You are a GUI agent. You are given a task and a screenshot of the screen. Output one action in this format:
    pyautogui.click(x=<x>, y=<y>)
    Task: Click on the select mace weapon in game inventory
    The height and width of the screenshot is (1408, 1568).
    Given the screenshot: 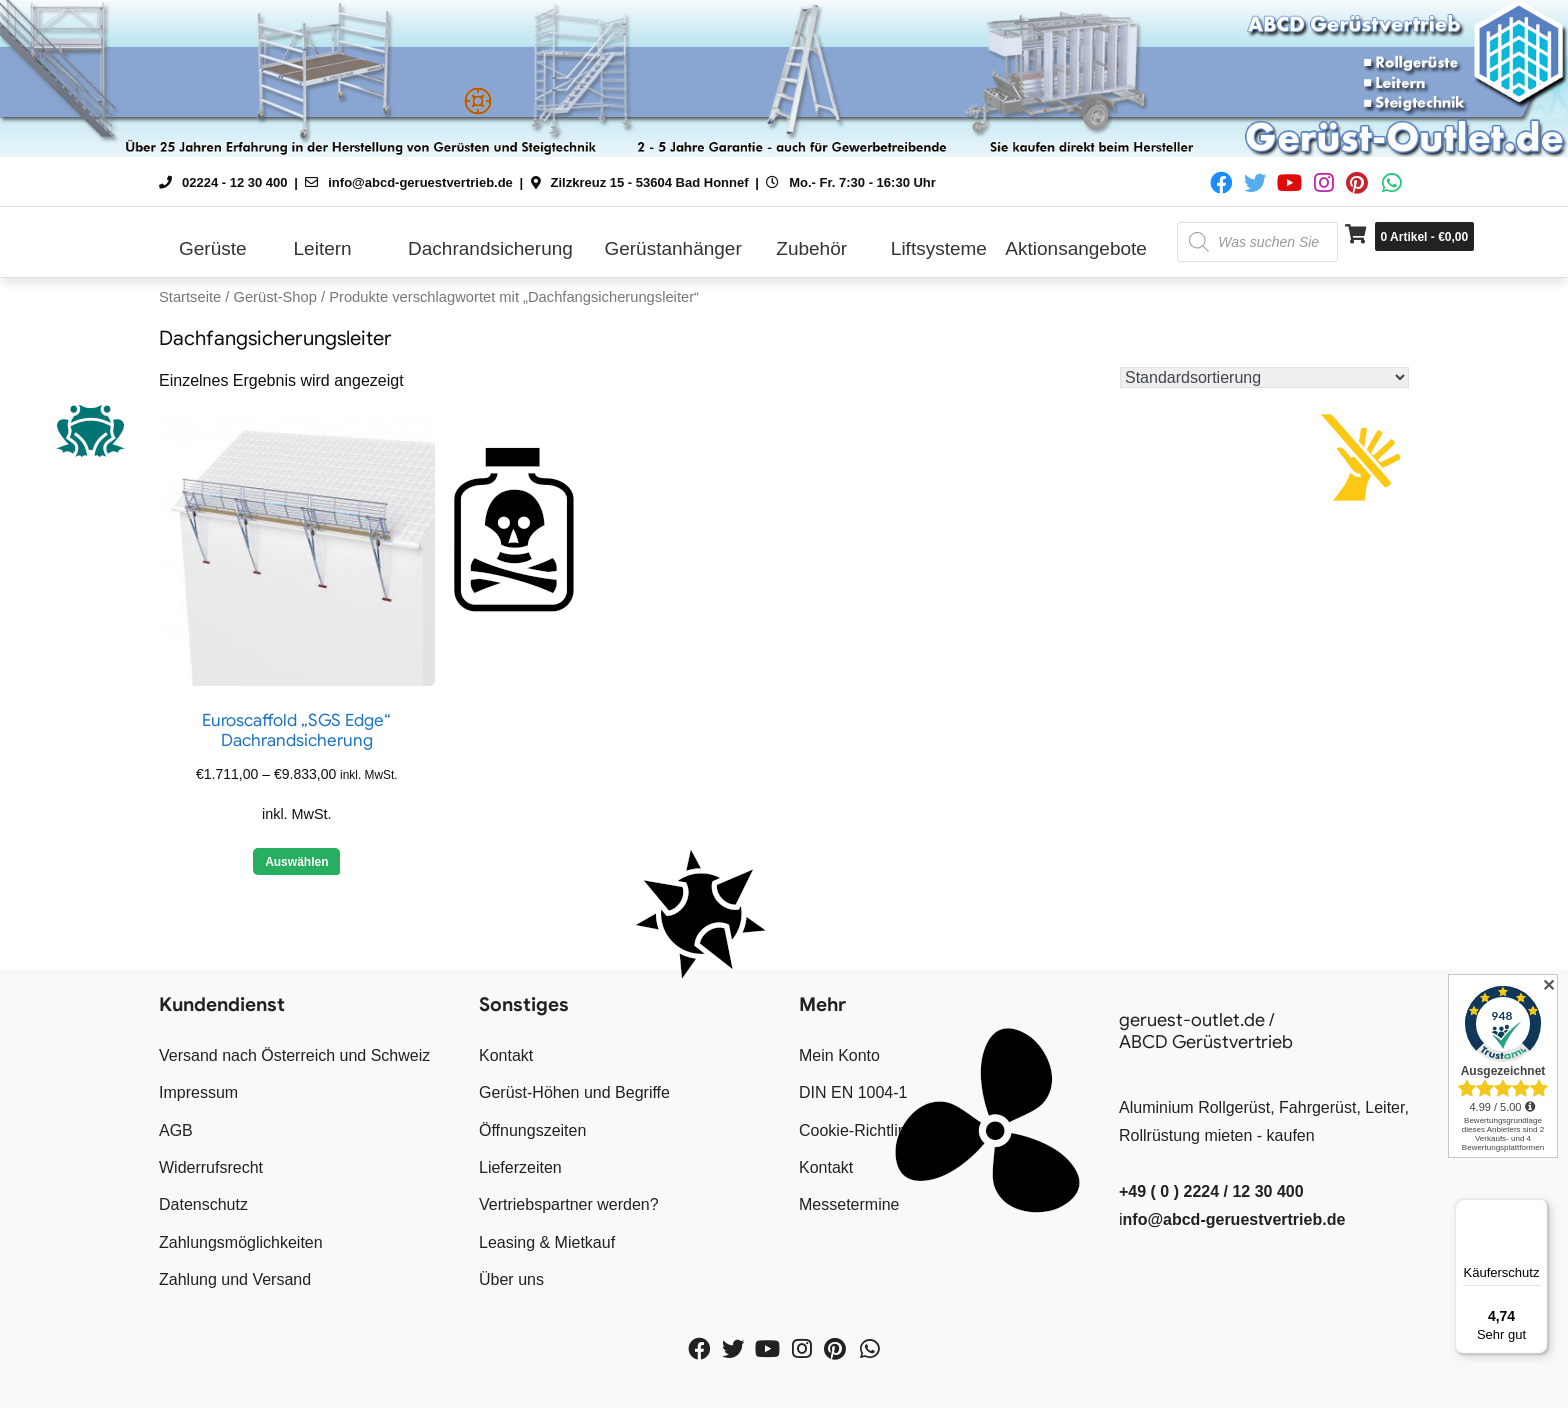 What is the action you would take?
    pyautogui.click(x=700, y=914)
    